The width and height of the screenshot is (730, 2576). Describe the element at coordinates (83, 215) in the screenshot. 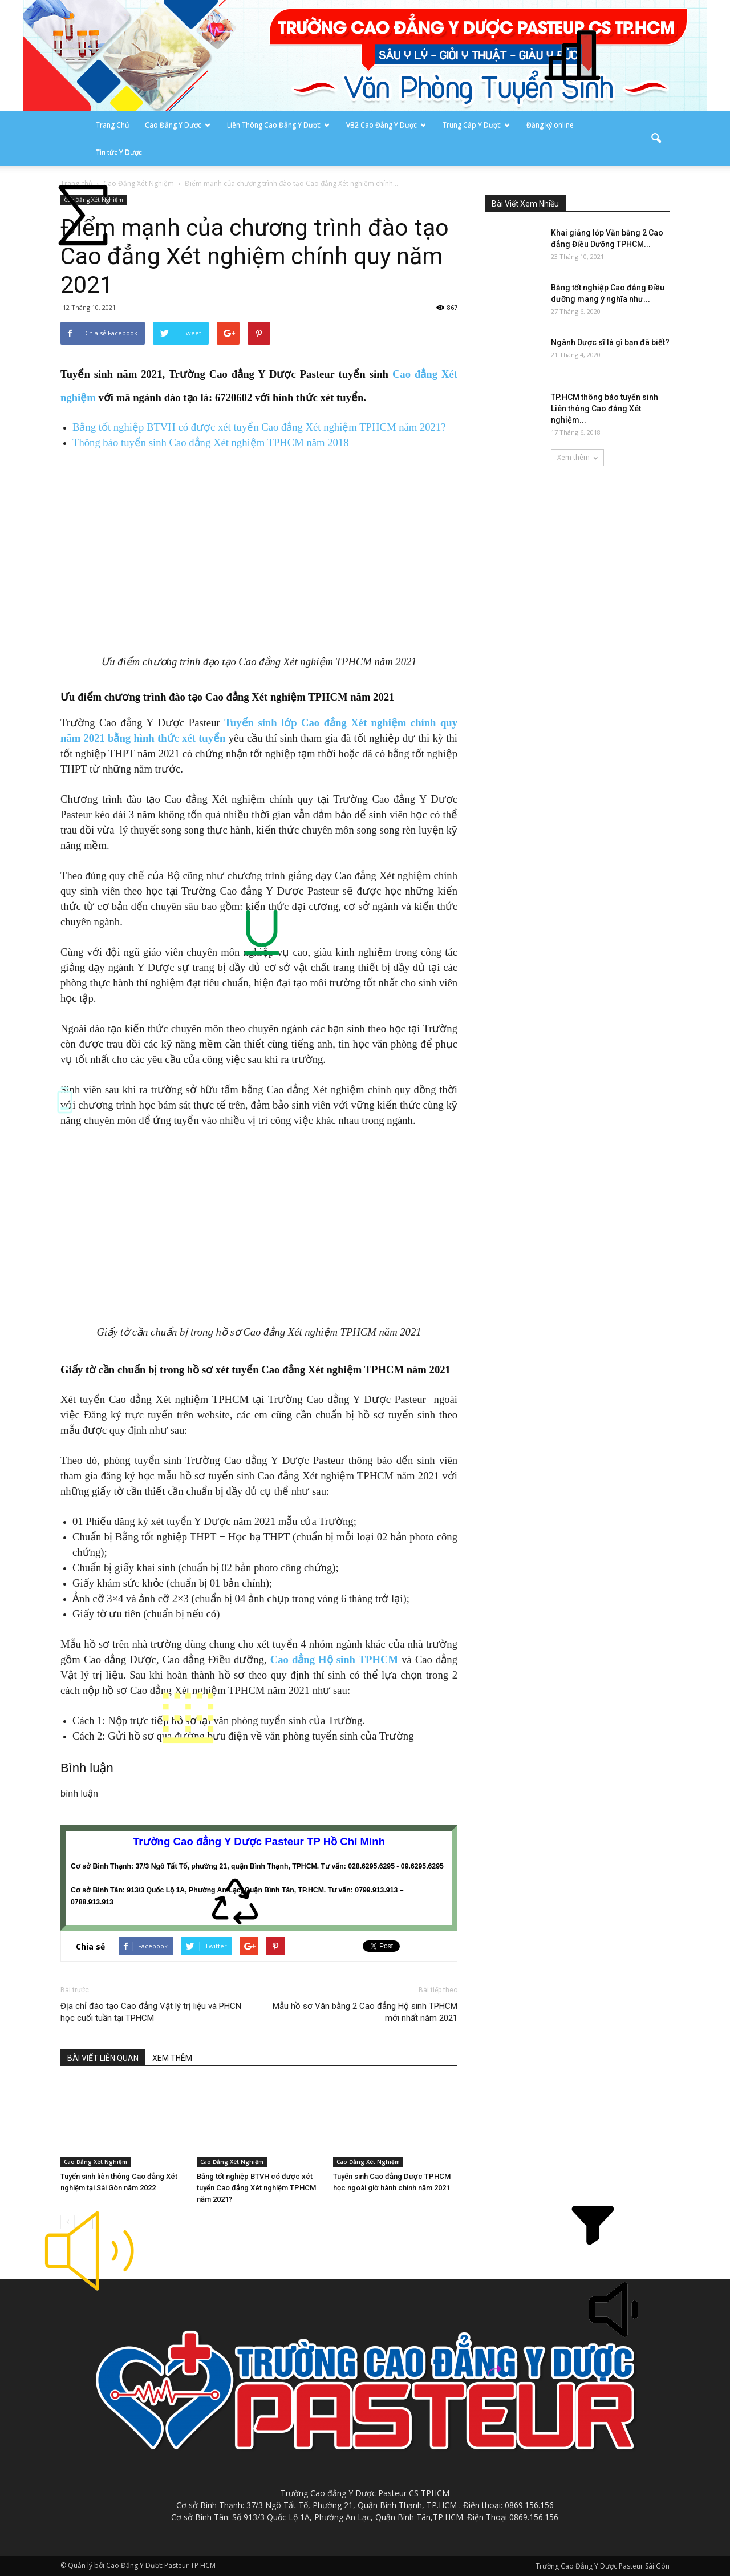

I see `calculate sum or total` at that location.